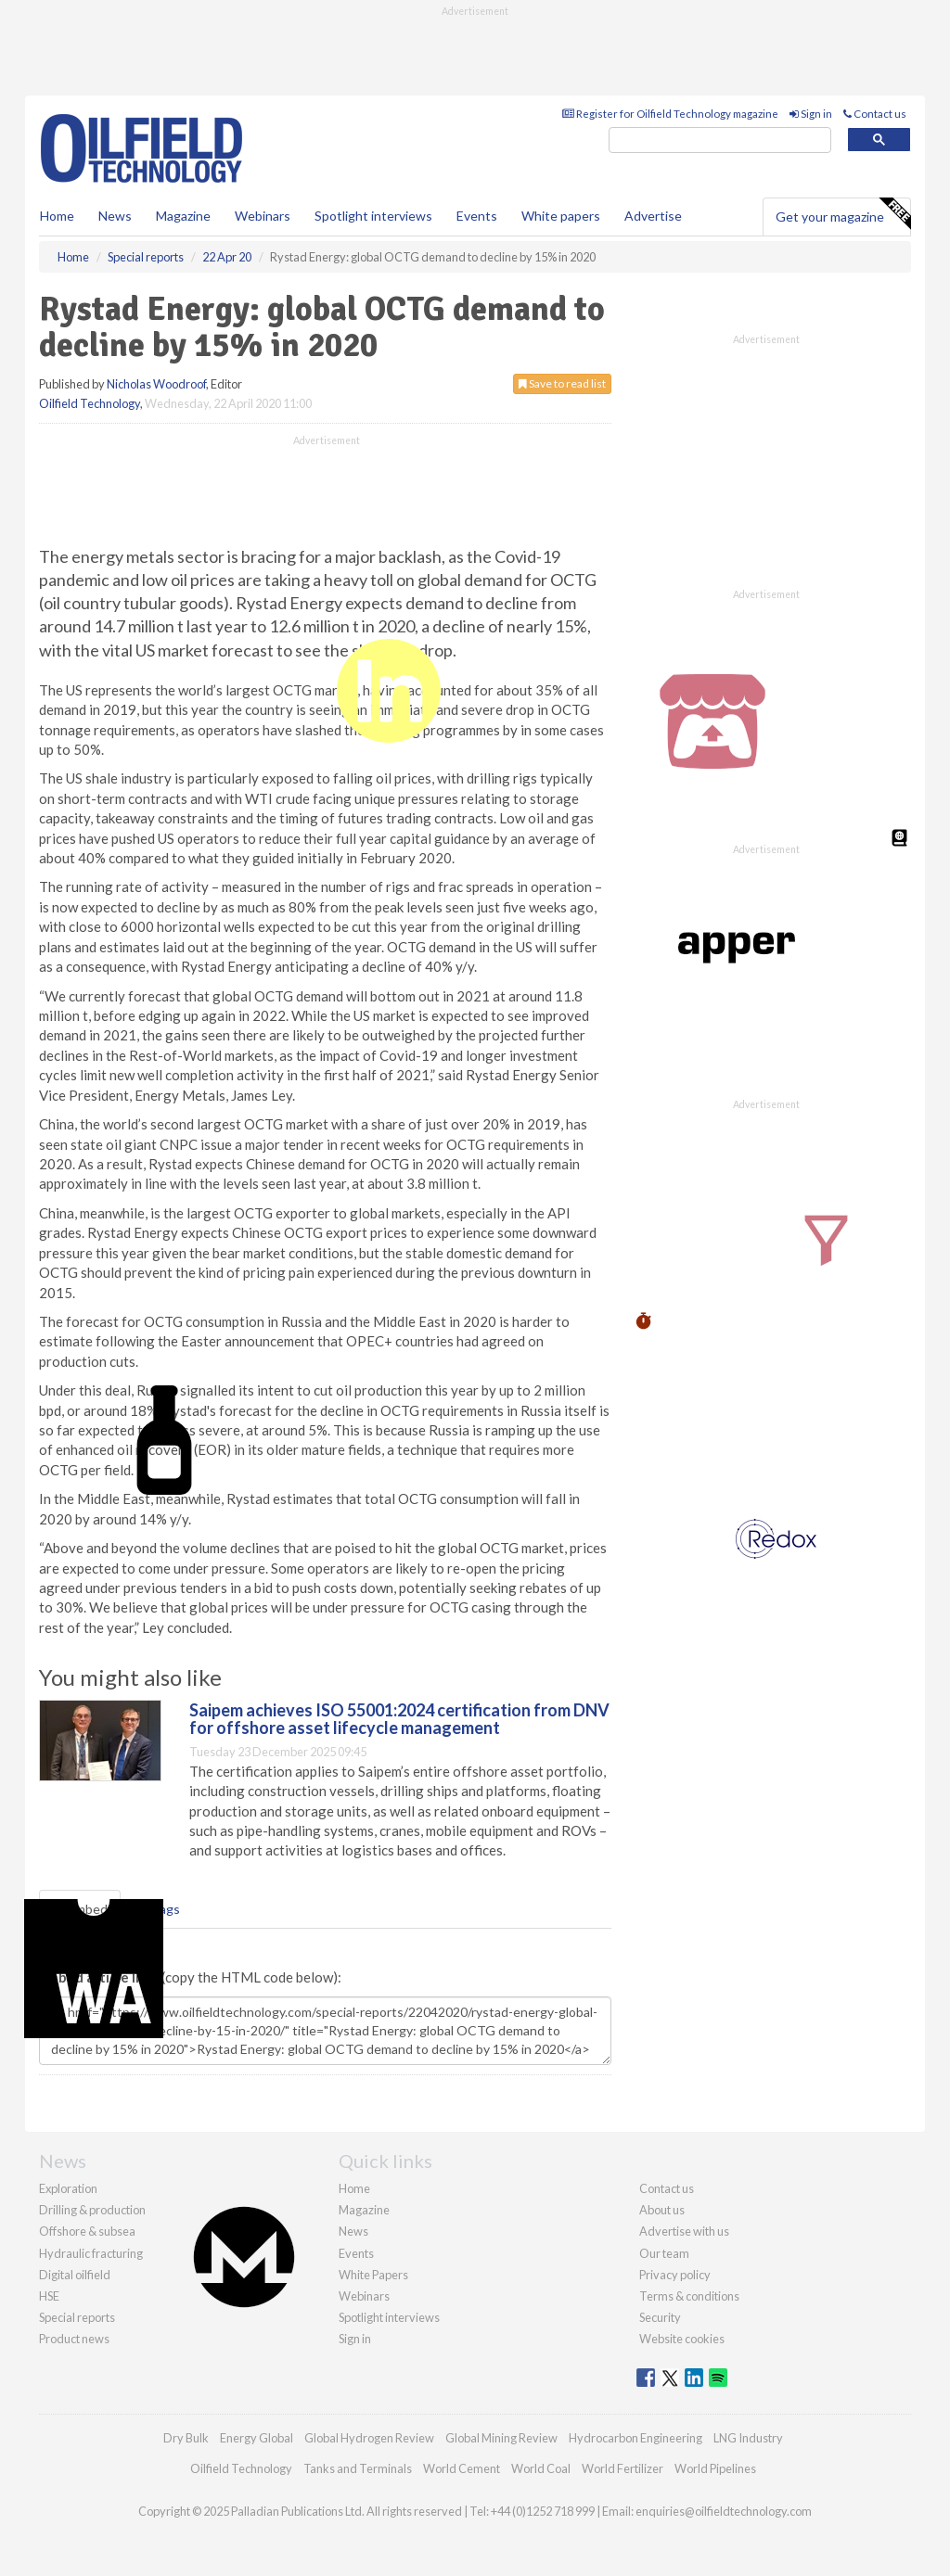  Describe the element at coordinates (164, 1440) in the screenshot. I see `browse wine selection or menu` at that location.